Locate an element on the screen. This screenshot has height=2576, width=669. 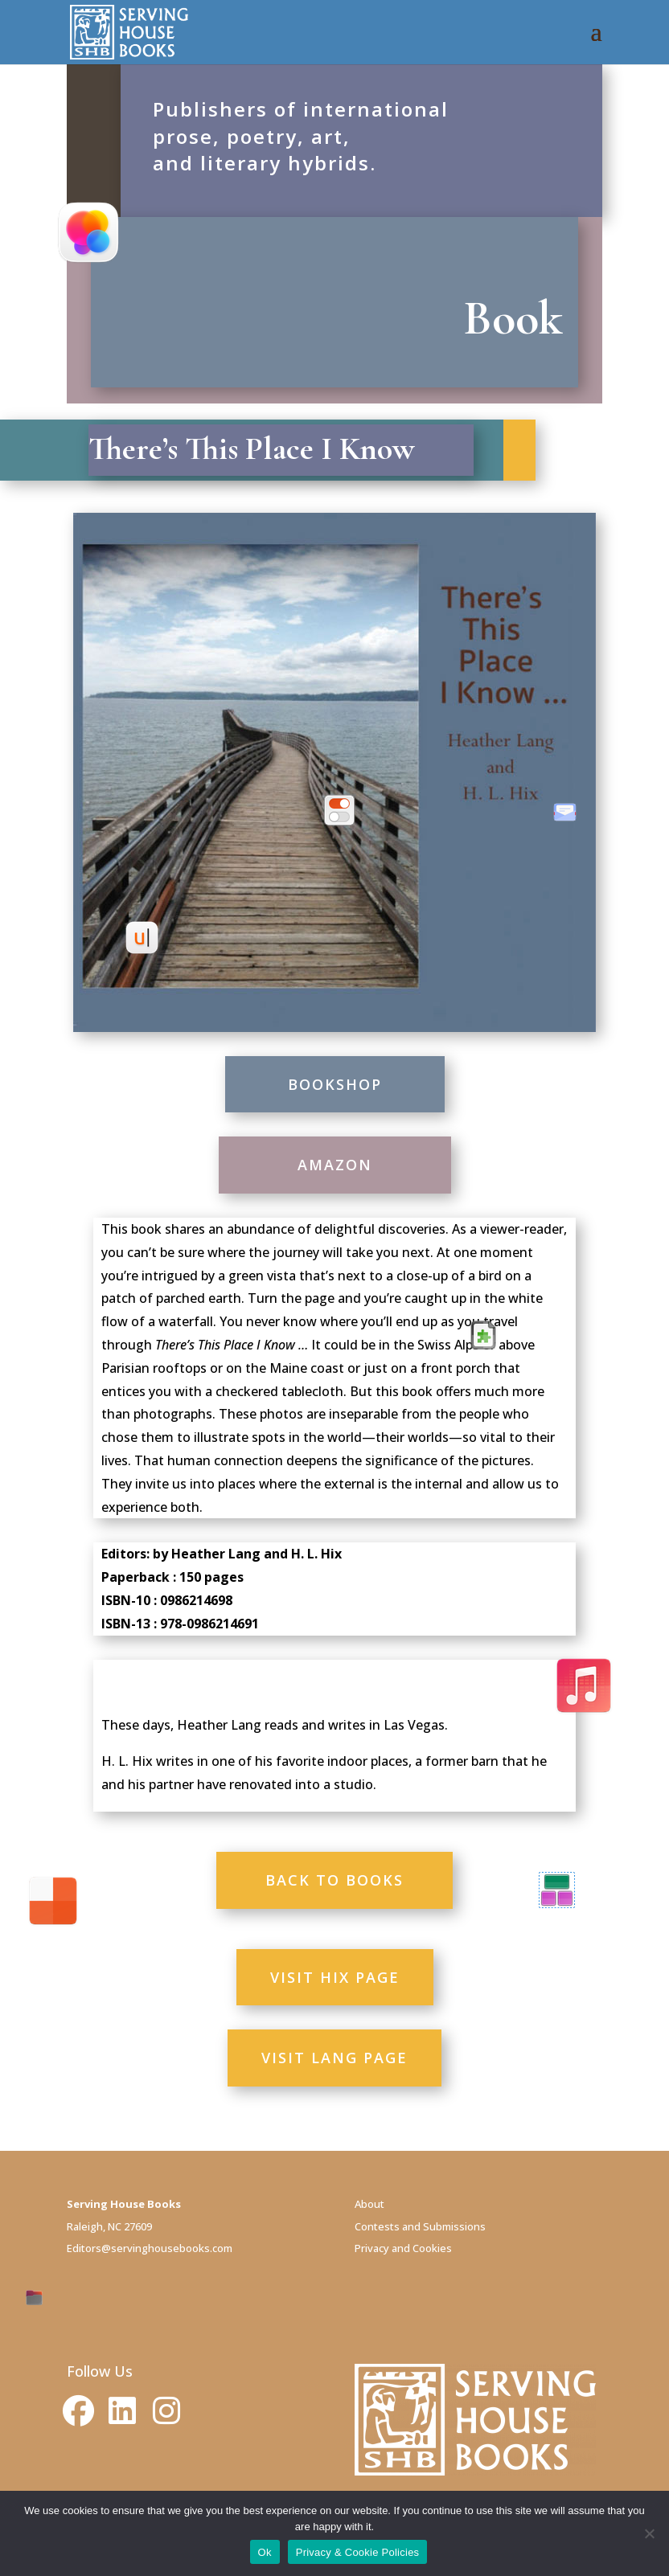
open uberwriter text editor app is located at coordinates (142, 937).